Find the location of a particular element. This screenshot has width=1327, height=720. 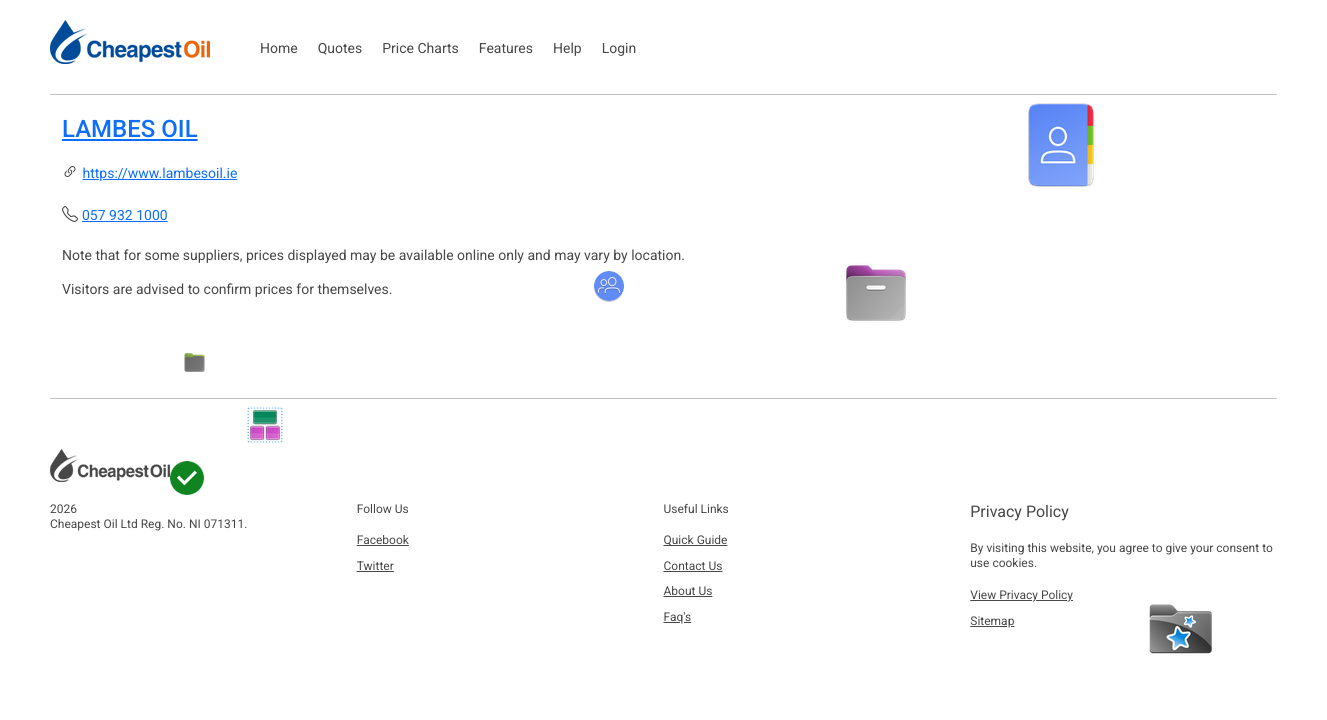

open the file manager is located at coordinates (876, 293).